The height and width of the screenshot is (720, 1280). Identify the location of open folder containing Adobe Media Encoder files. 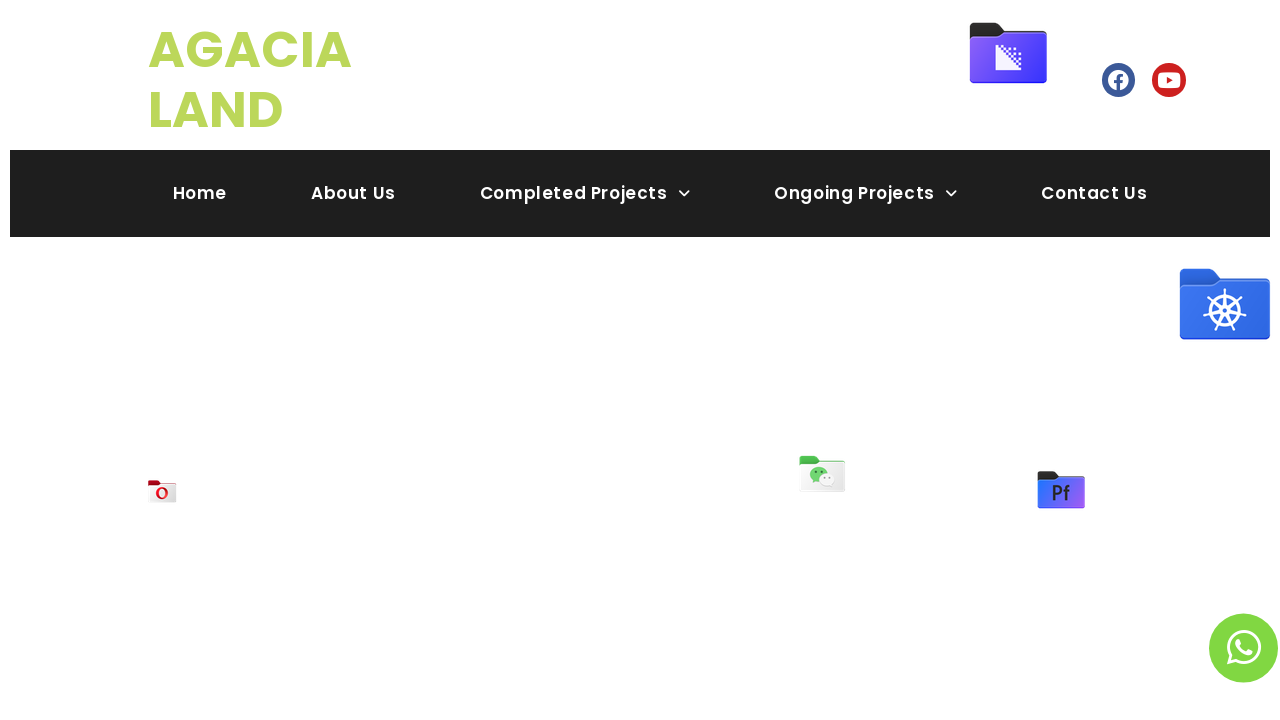
(1008, 55).